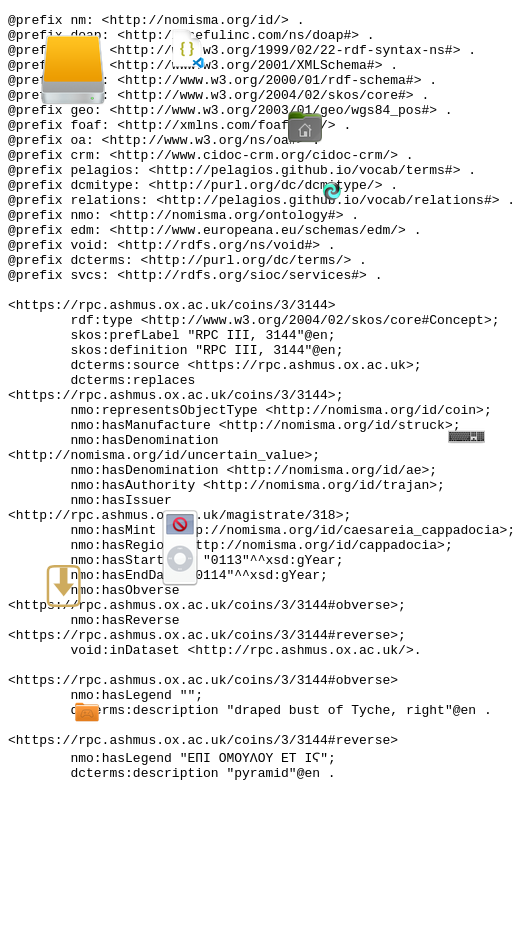  Describe the element at coordinates (65, 586) in the screenshot. I see `download a file or application` at that location.